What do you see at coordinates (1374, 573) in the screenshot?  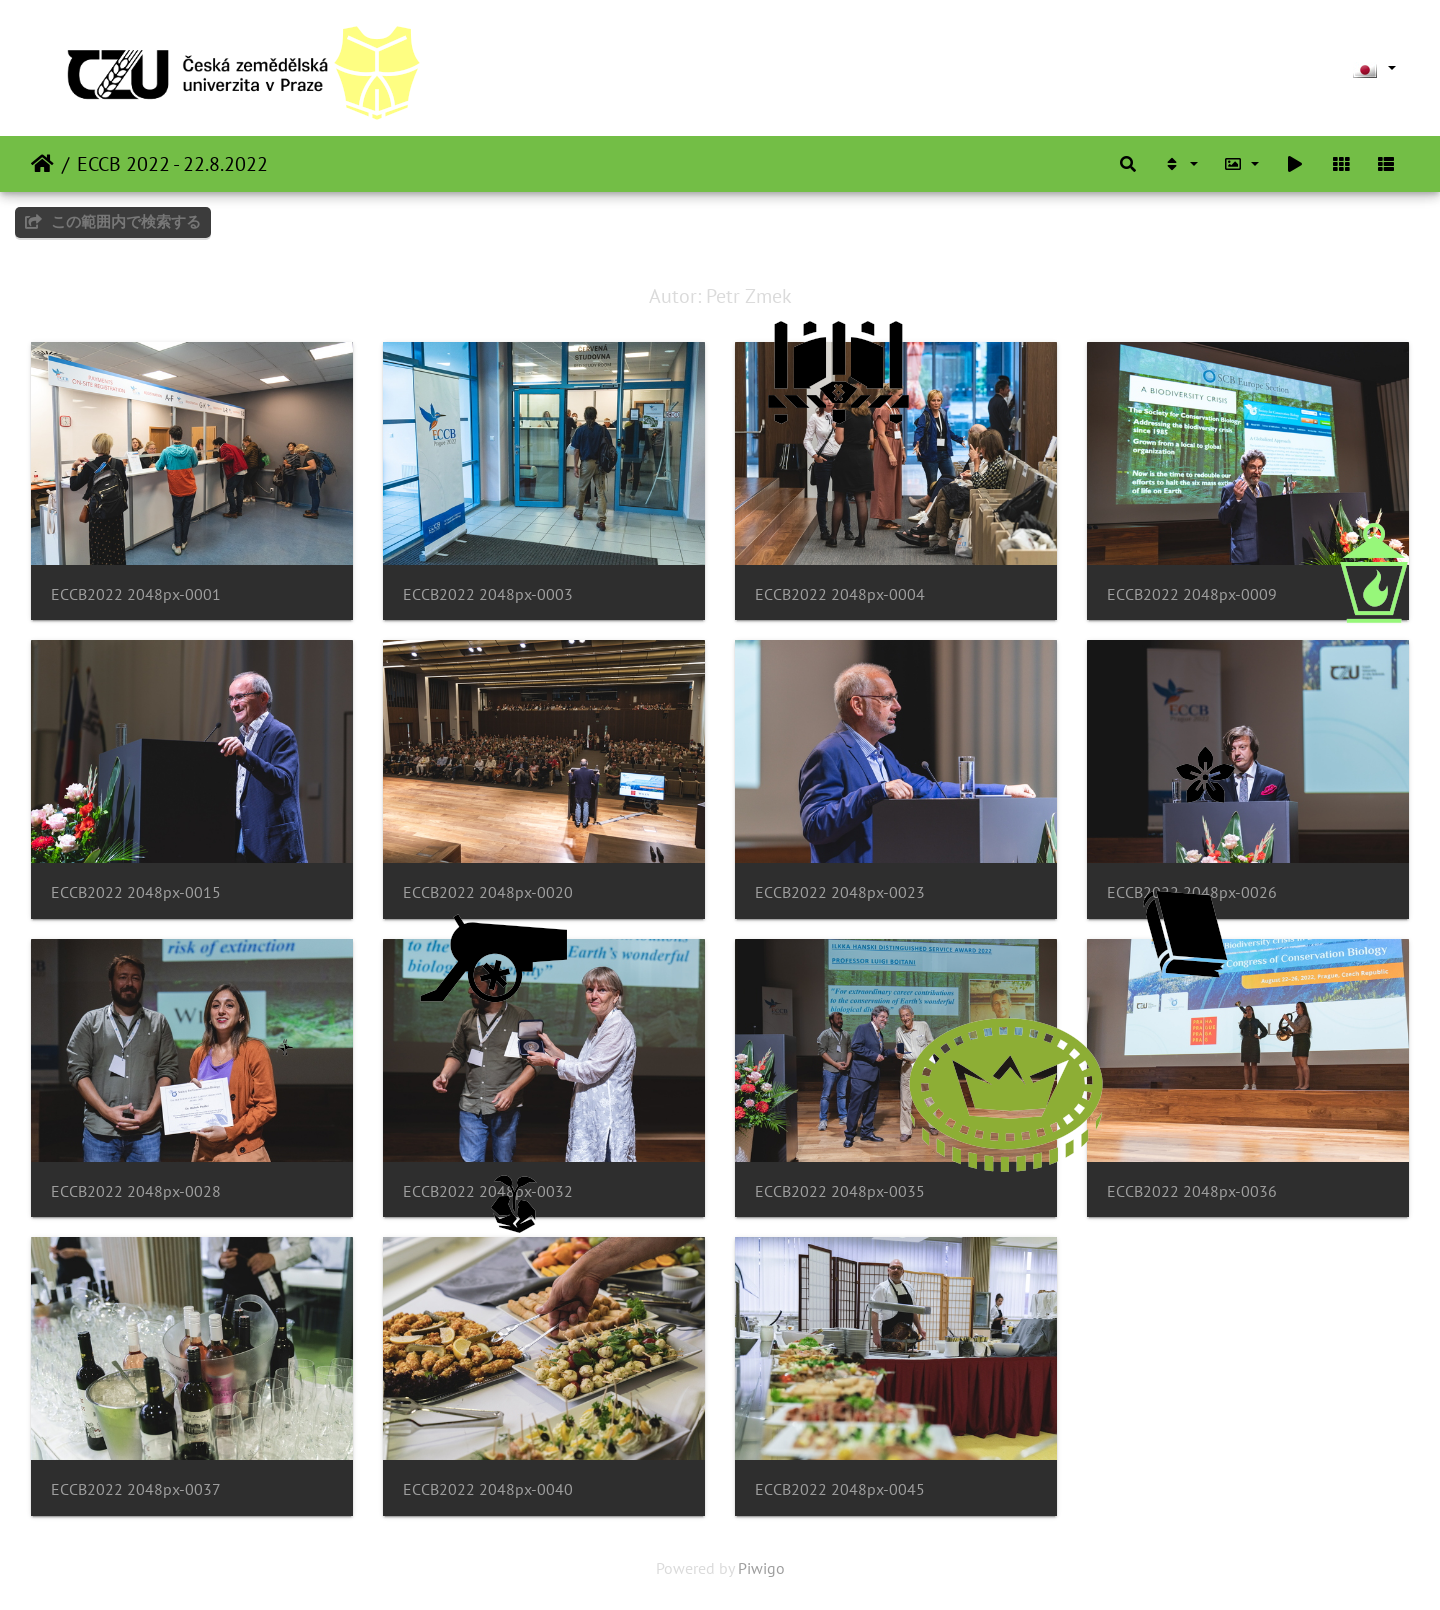 I see `toggle lantern or light source on/off` at bounding box center [1374, 573].